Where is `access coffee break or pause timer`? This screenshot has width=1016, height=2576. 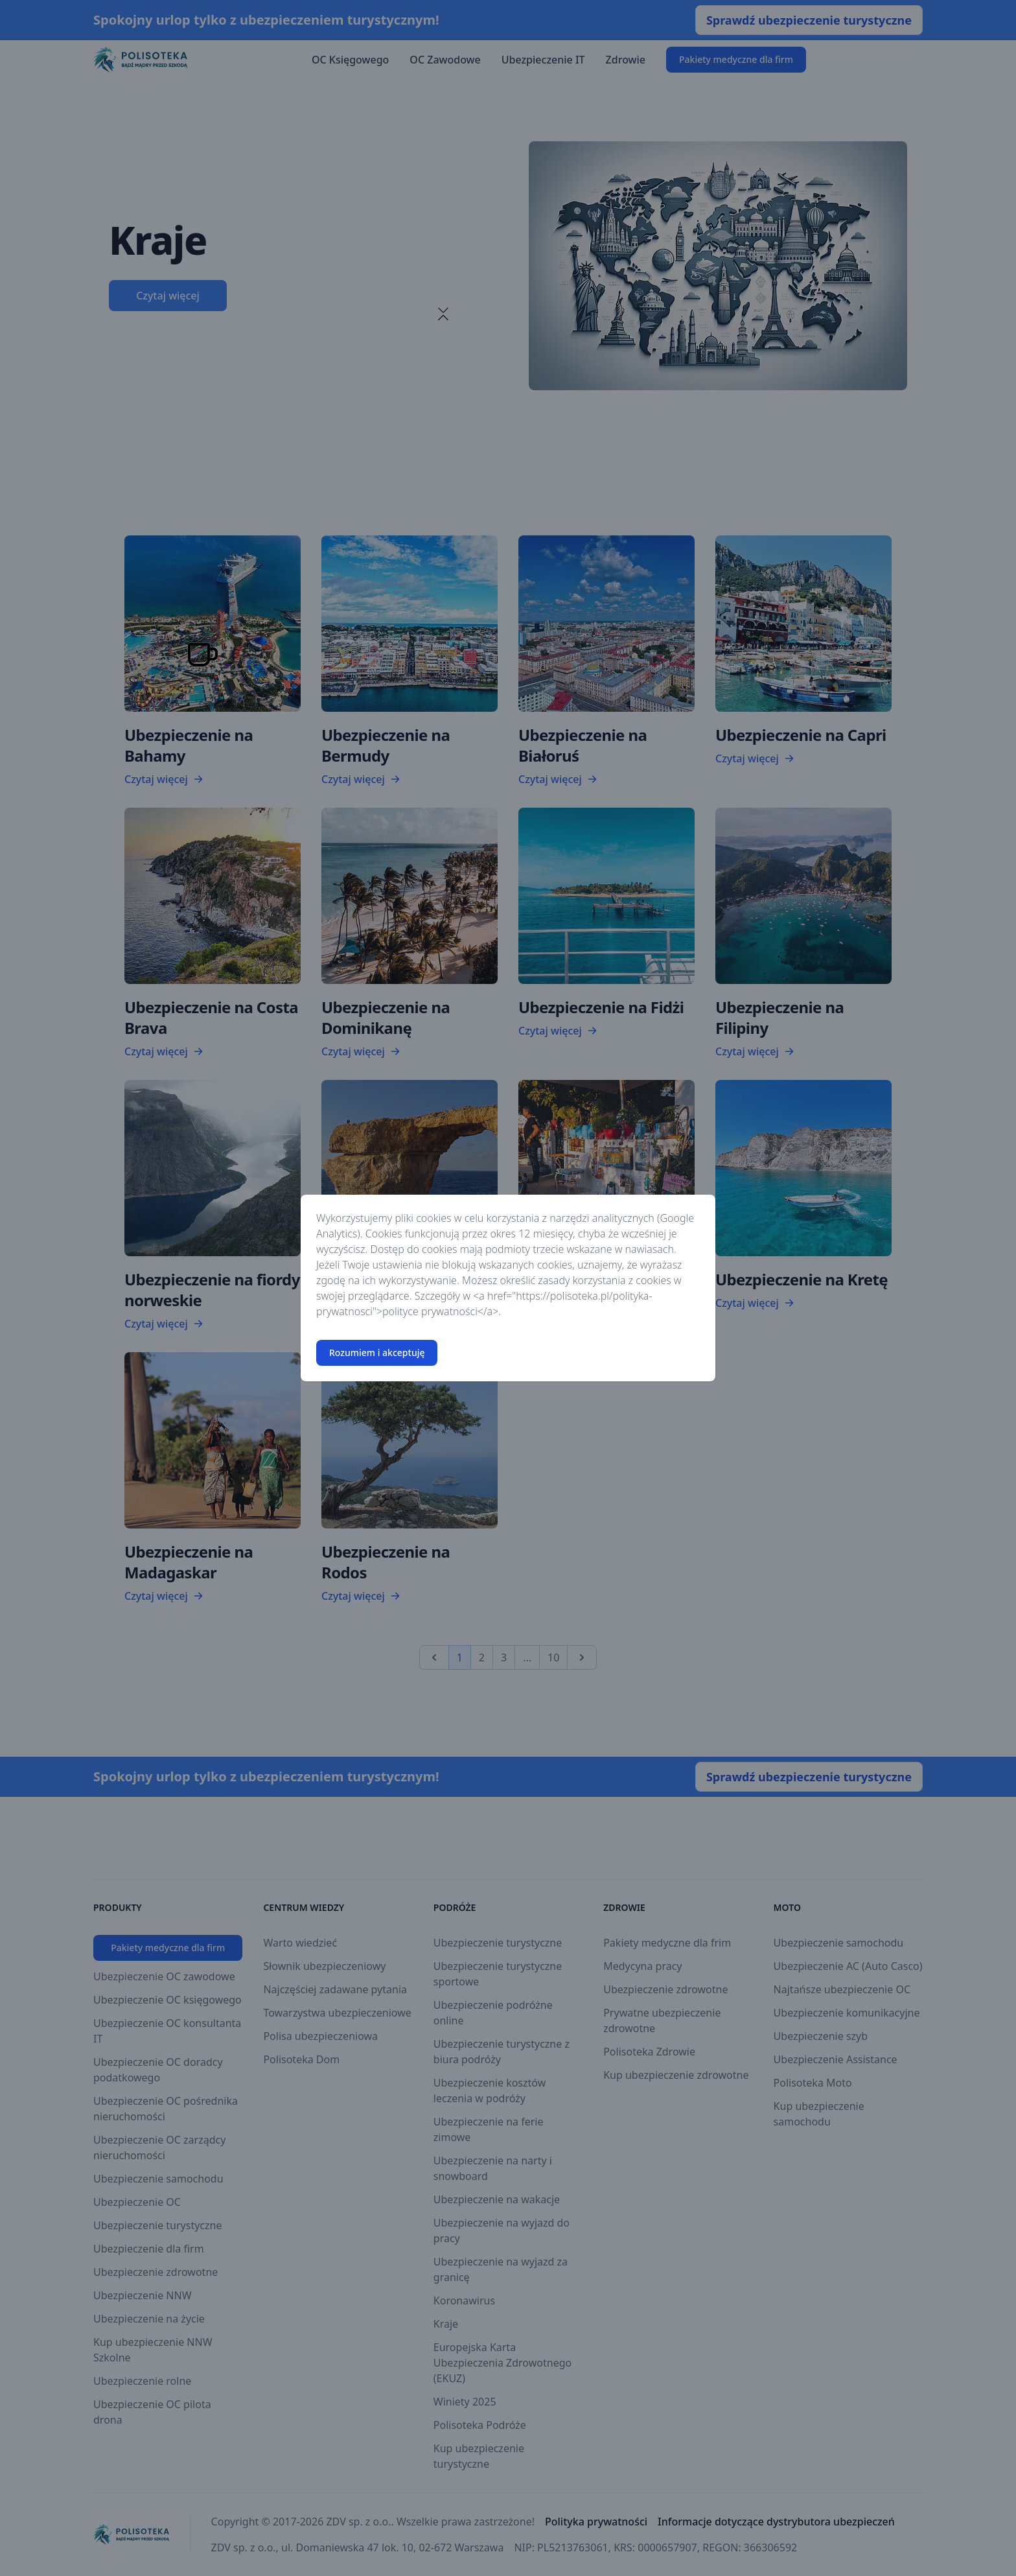 access coffee break or pause timer is located at coordinates (203, 655).